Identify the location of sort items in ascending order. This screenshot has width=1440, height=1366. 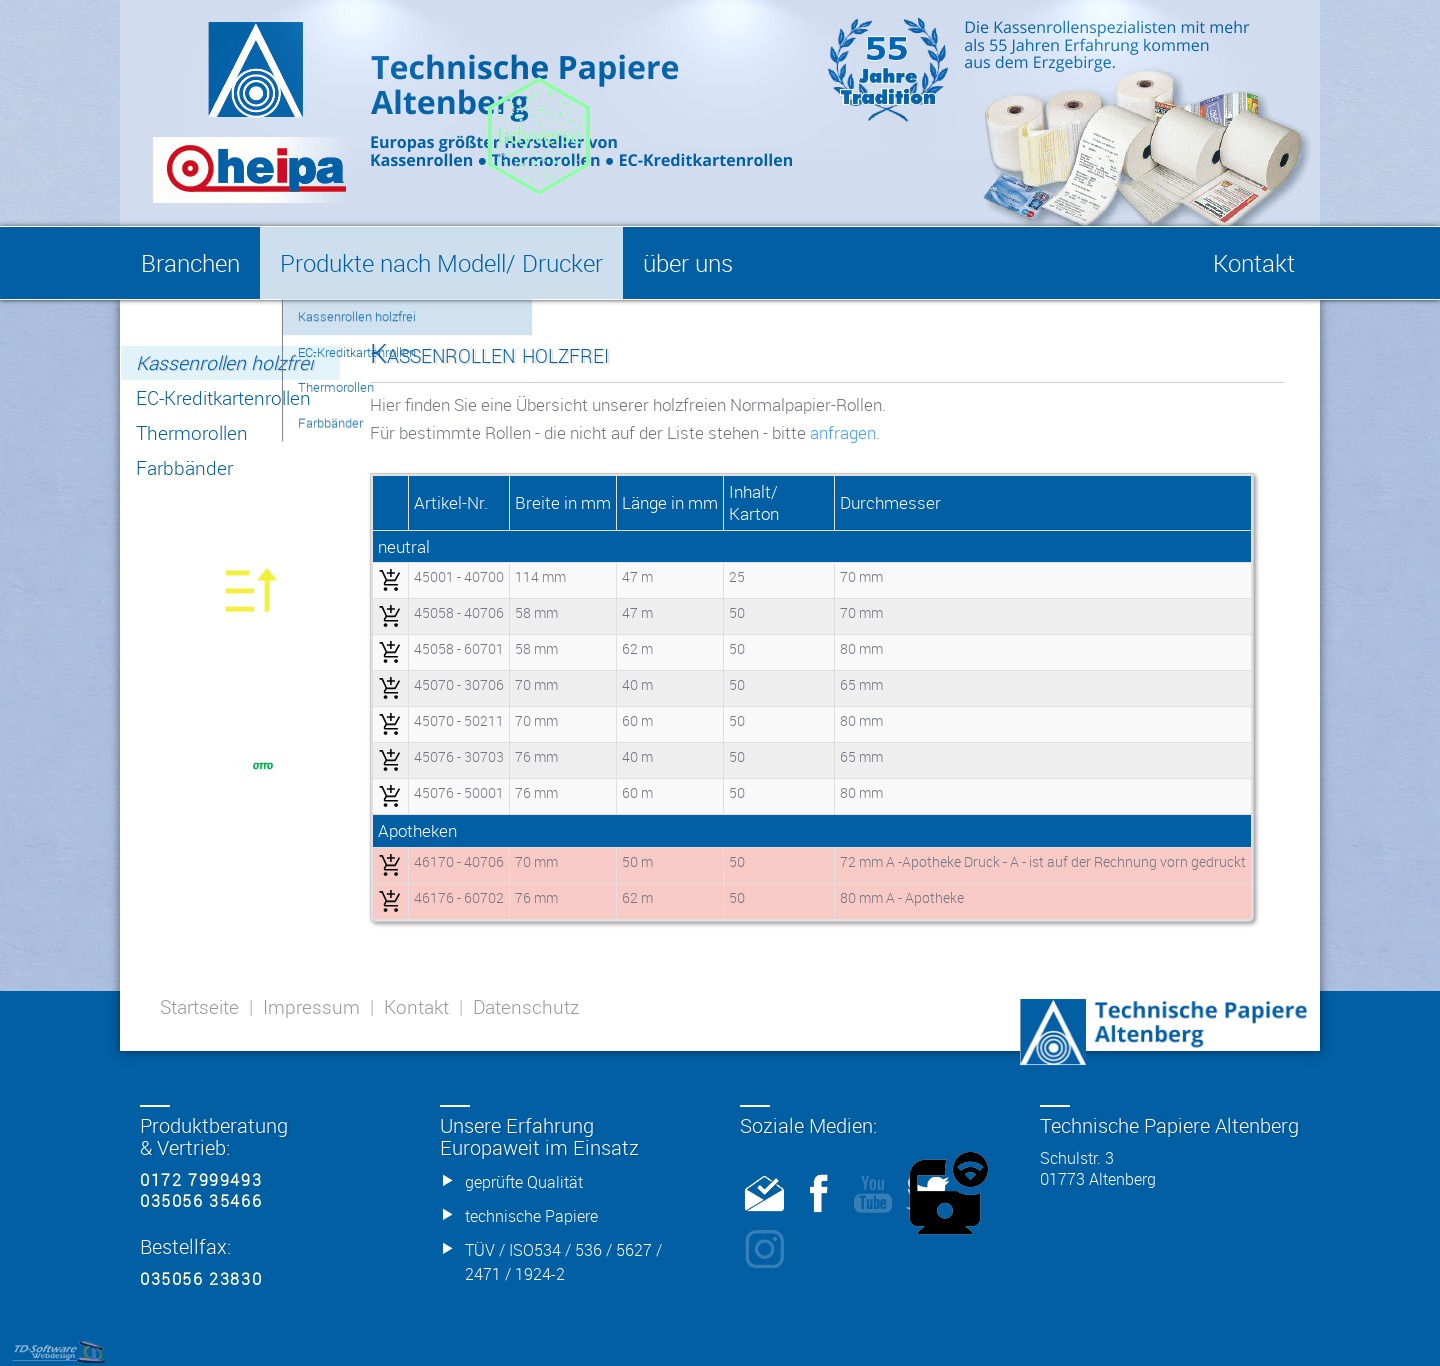
(249, 591).